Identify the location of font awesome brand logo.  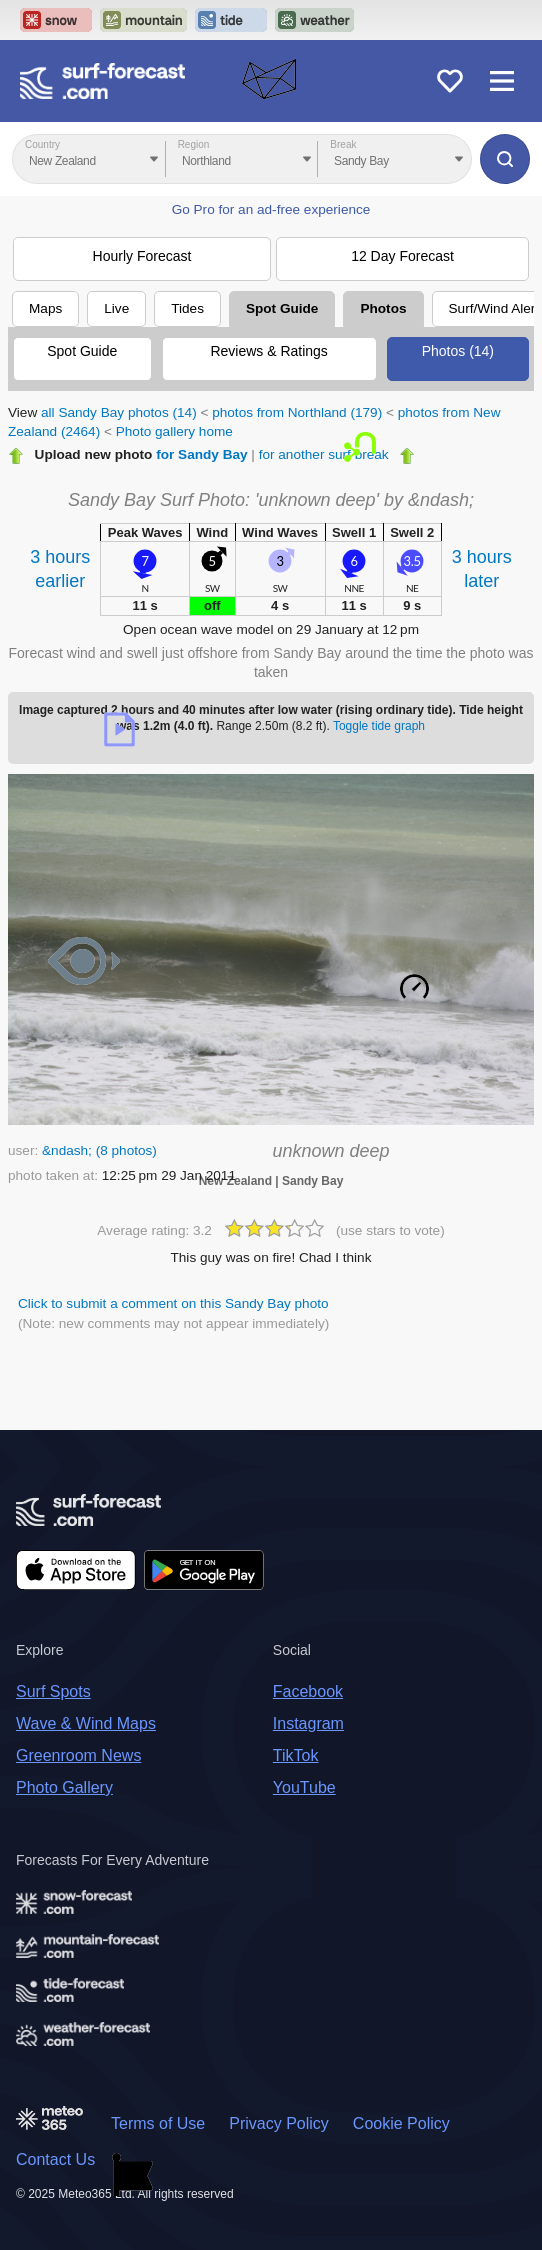
(132, 2174).